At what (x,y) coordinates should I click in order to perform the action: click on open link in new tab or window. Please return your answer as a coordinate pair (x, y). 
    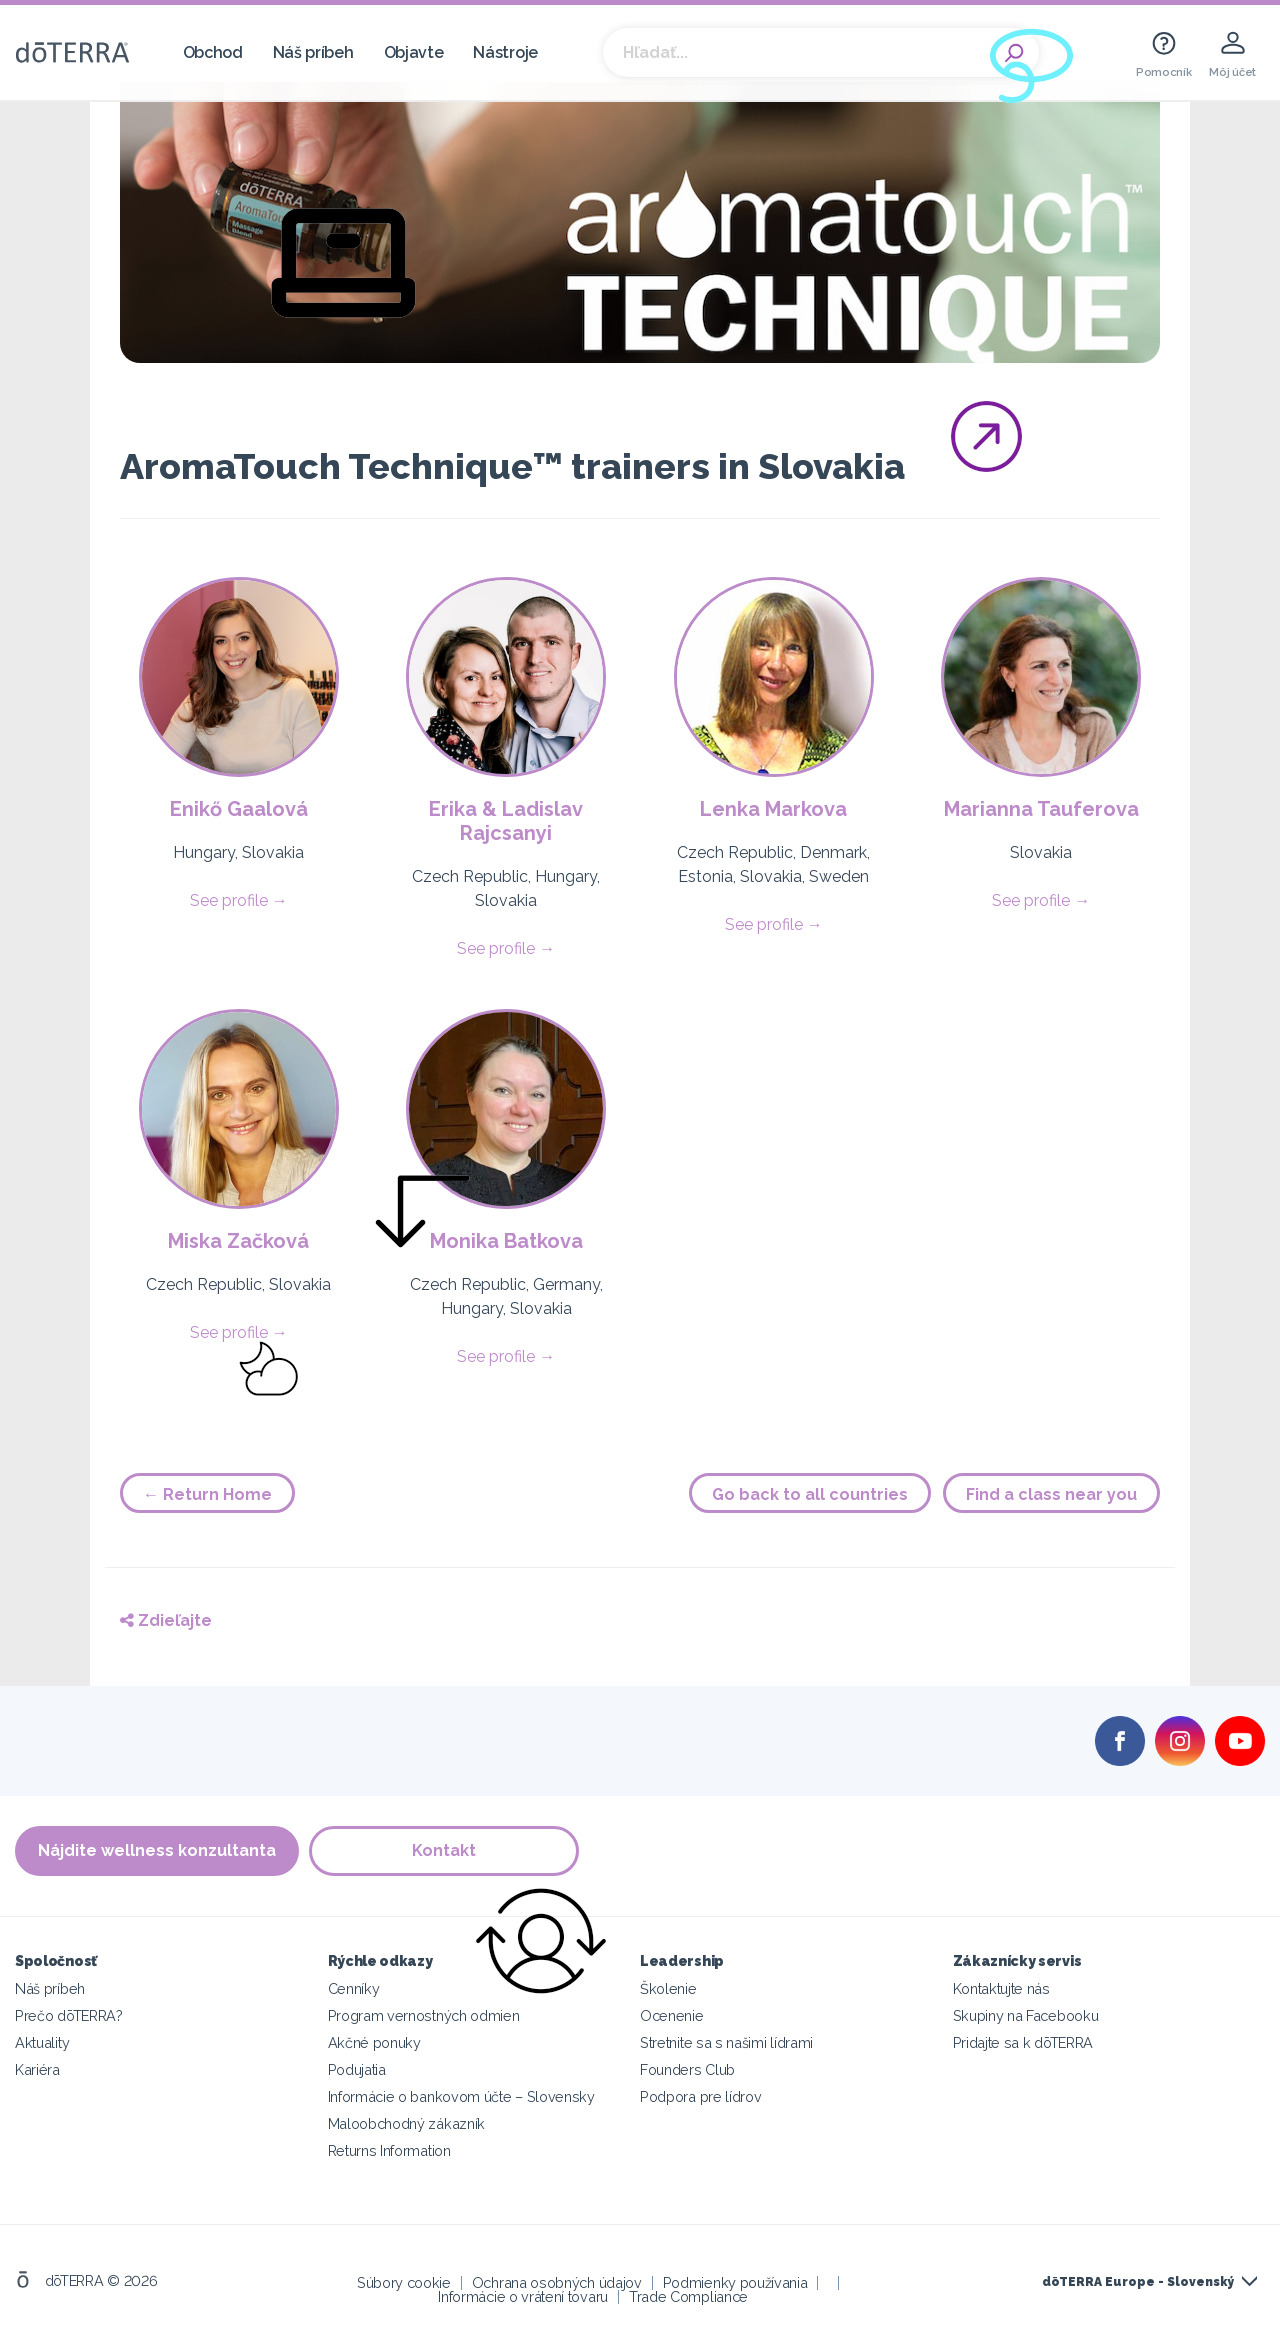
    Looking at the image, I should click on (986, 436).